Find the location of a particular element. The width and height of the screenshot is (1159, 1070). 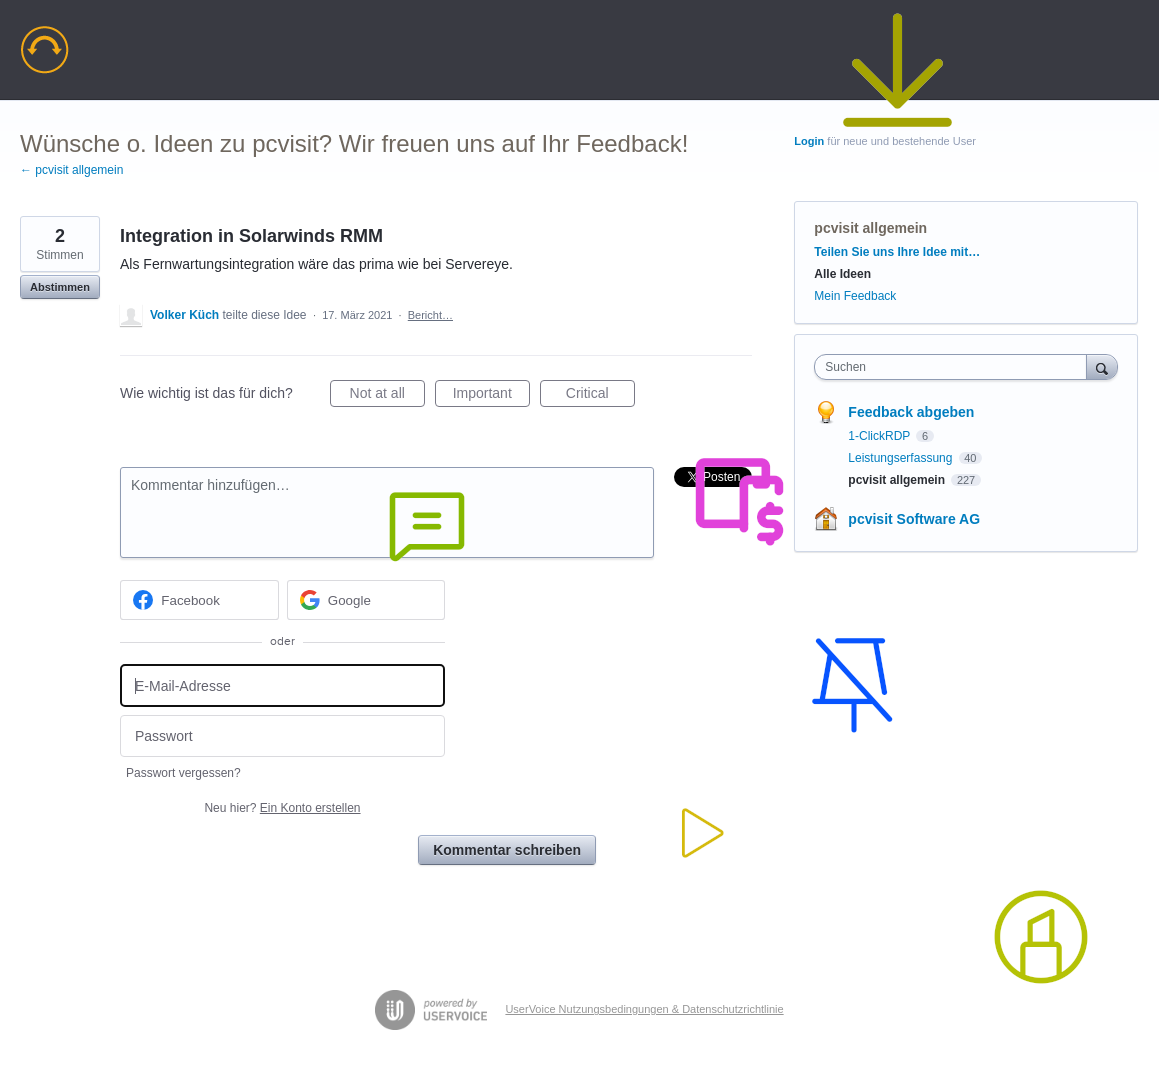

download a file is located at coordinates (897, 72).